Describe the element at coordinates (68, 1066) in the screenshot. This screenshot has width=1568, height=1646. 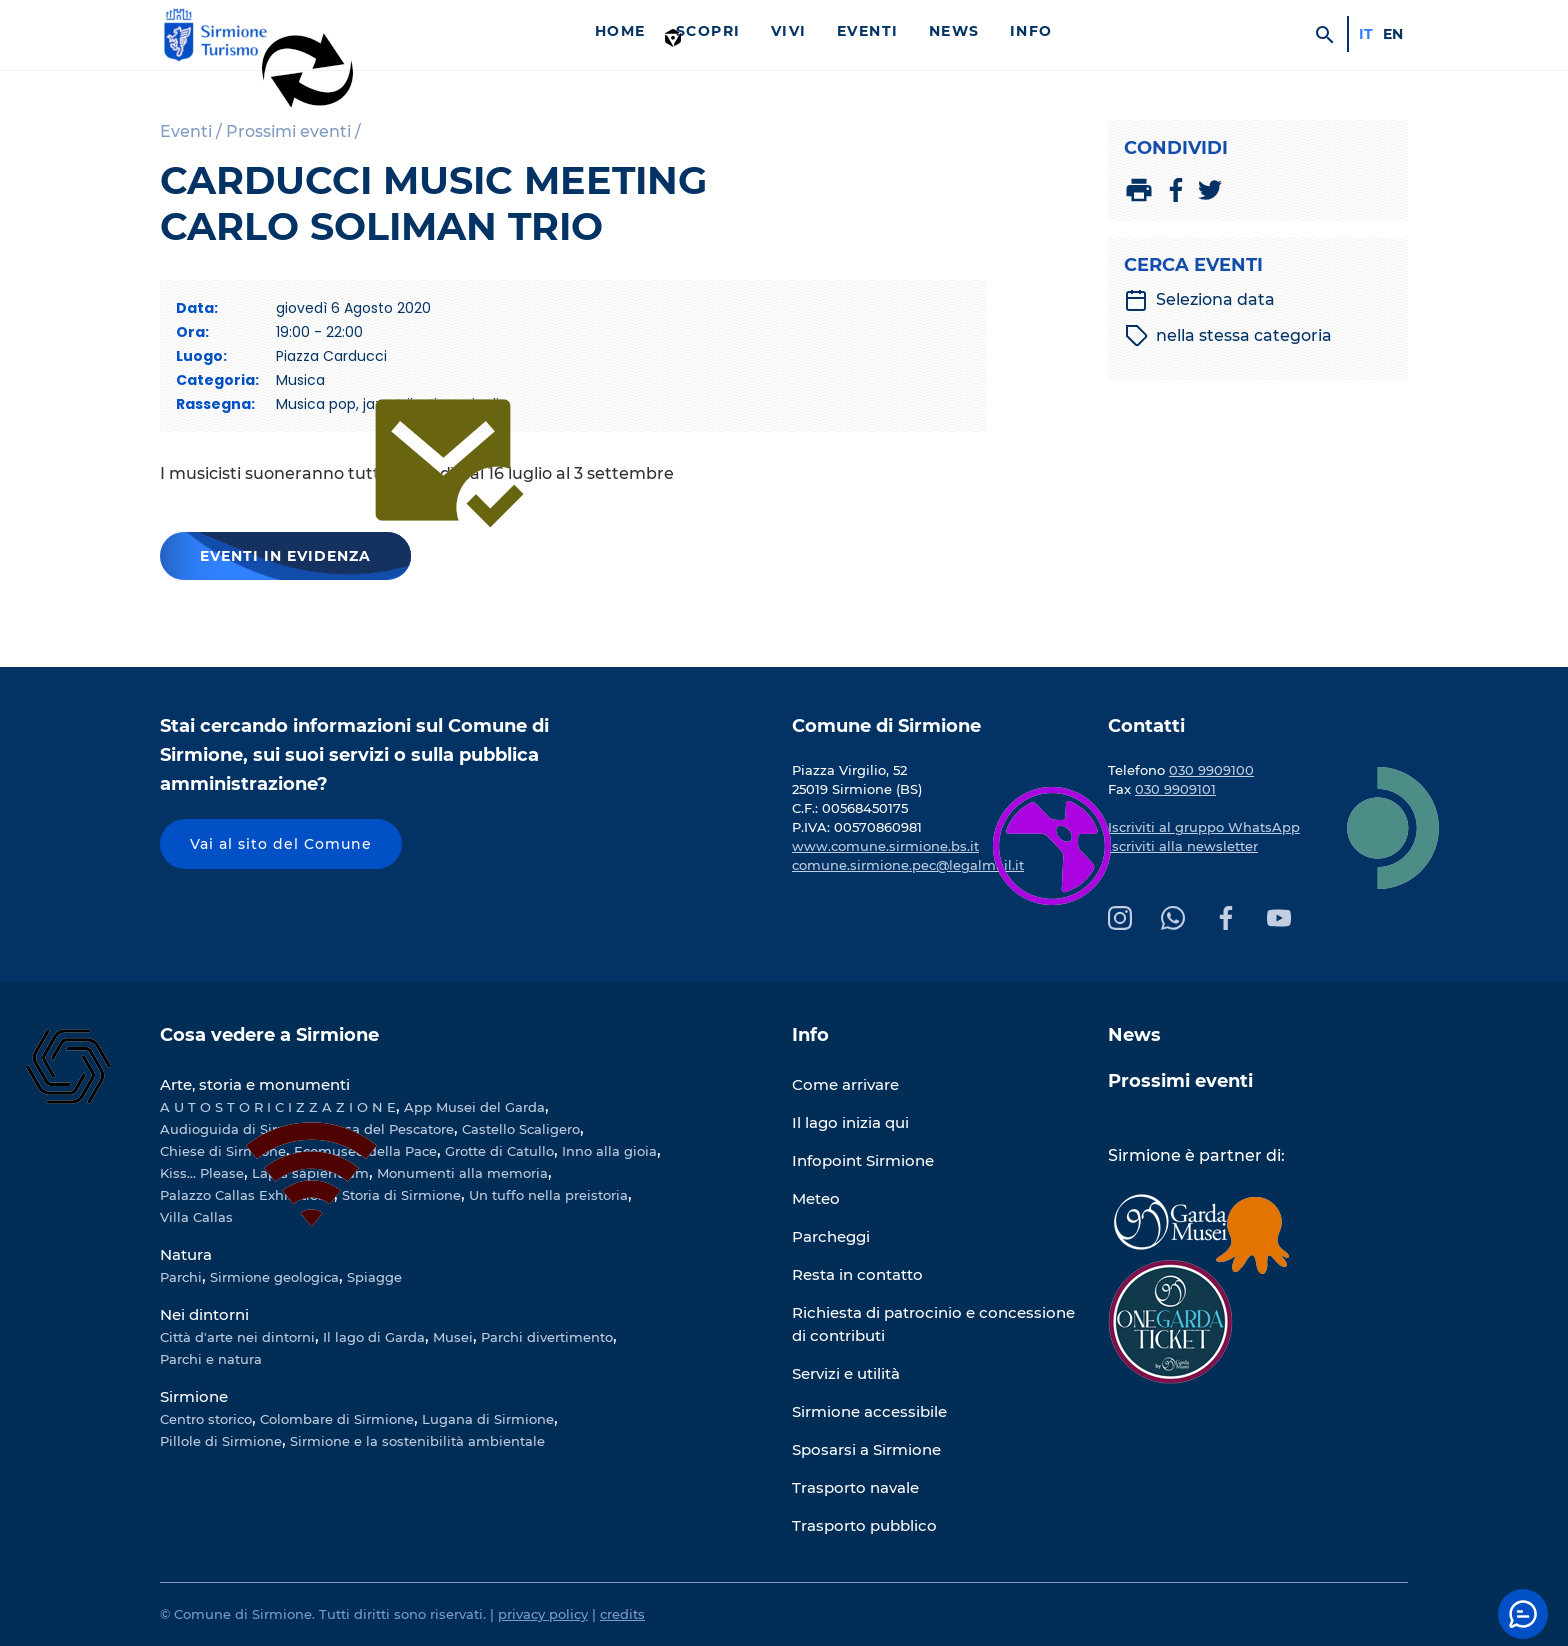
I see `plume app or service logo` at that location.